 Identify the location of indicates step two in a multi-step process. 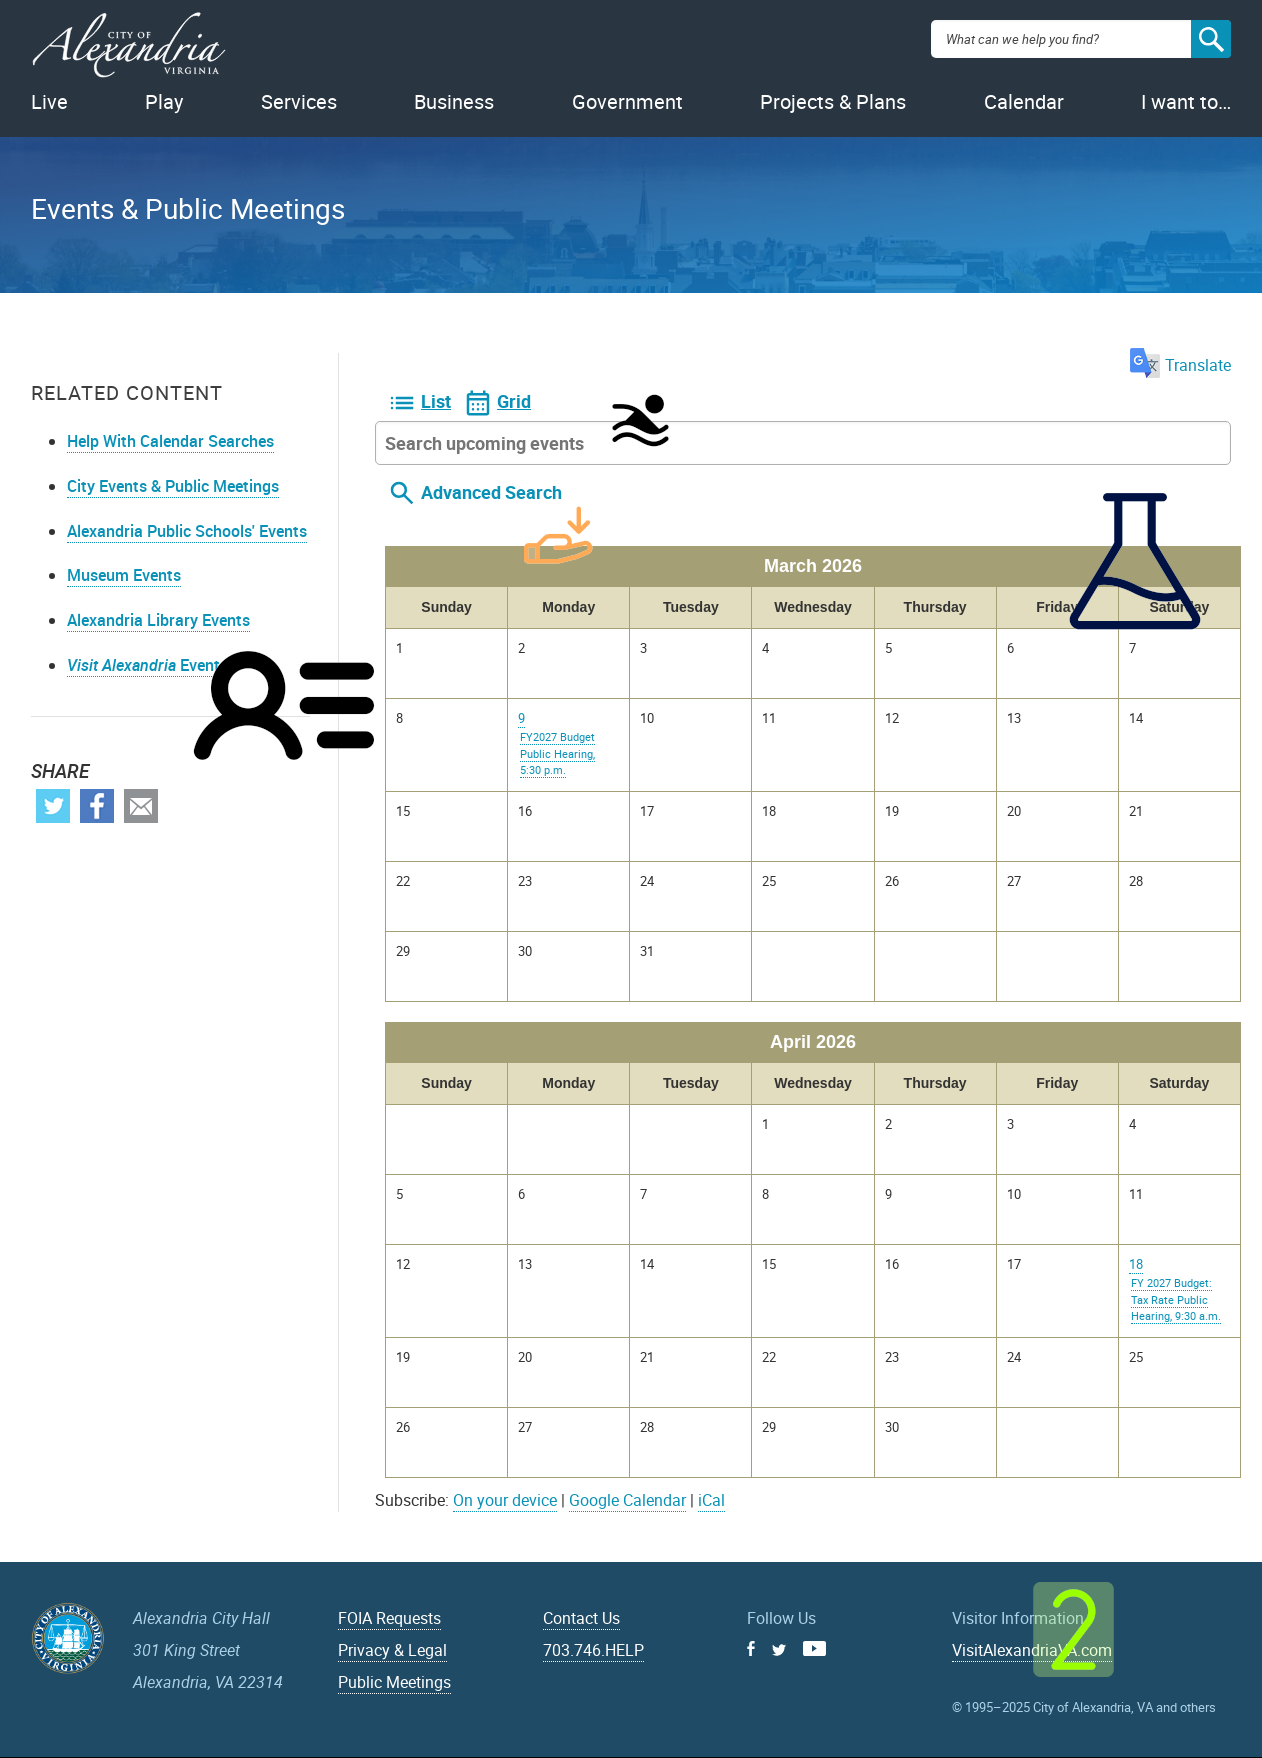
(1073, 1629).